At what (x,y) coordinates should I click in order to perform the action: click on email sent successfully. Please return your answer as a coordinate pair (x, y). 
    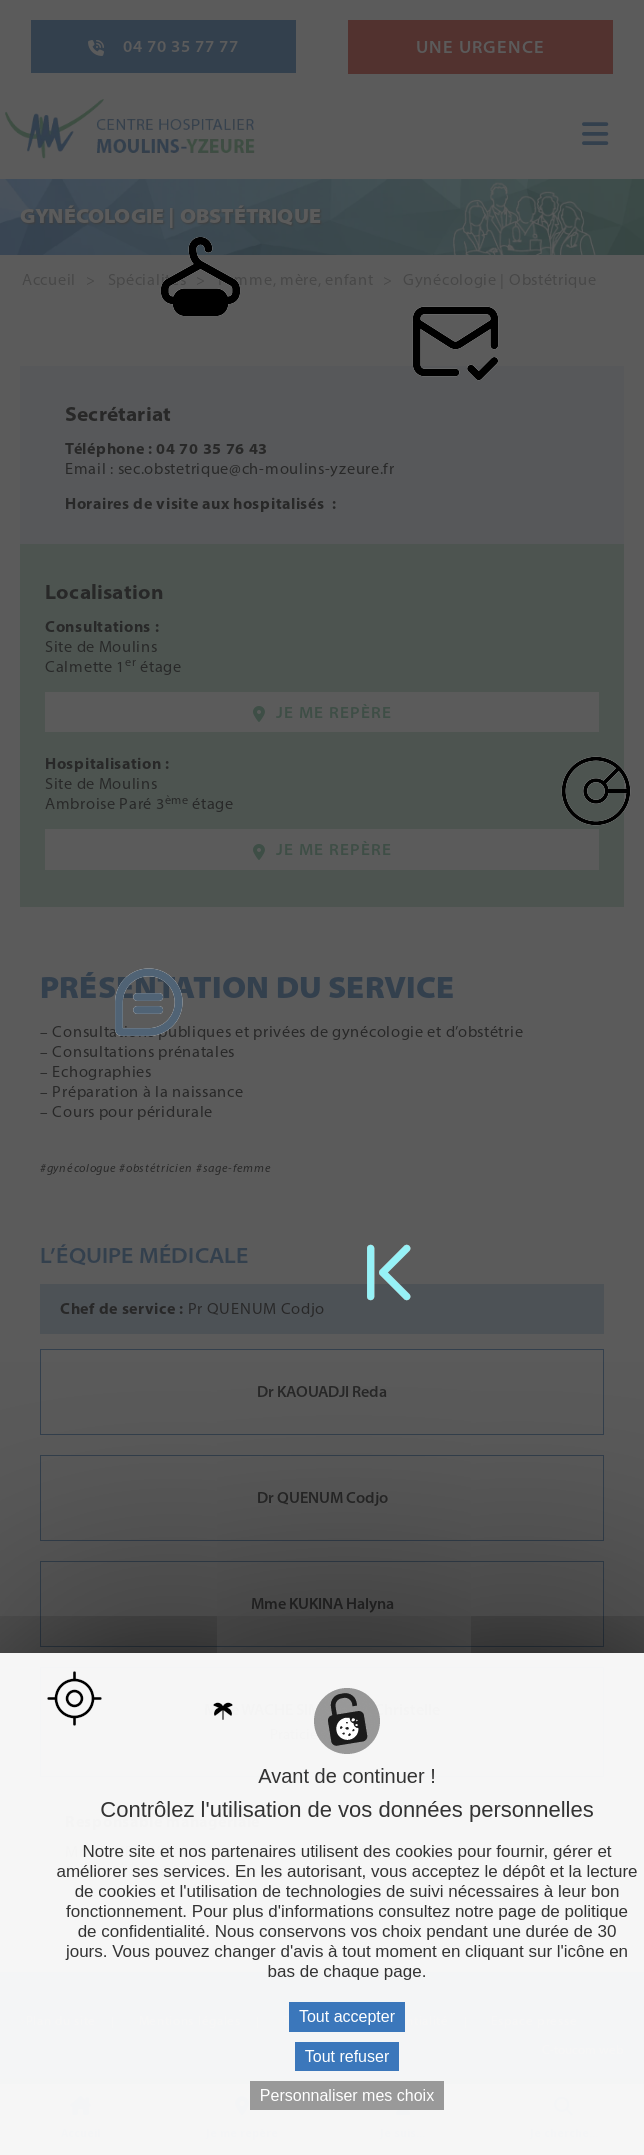
    Looking at the image, I should click on (455, 341).